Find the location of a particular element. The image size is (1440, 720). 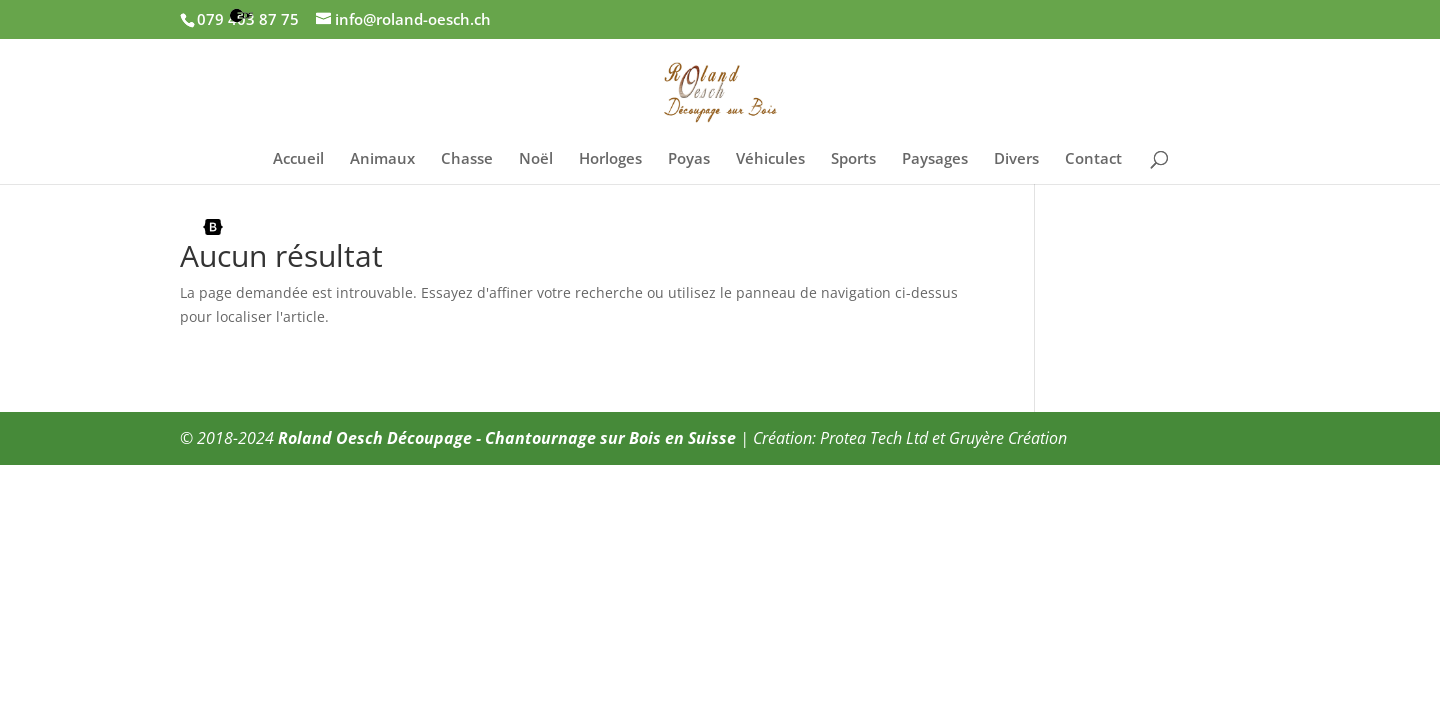

ZDF German television network logo is located at coordinates (241, 15).